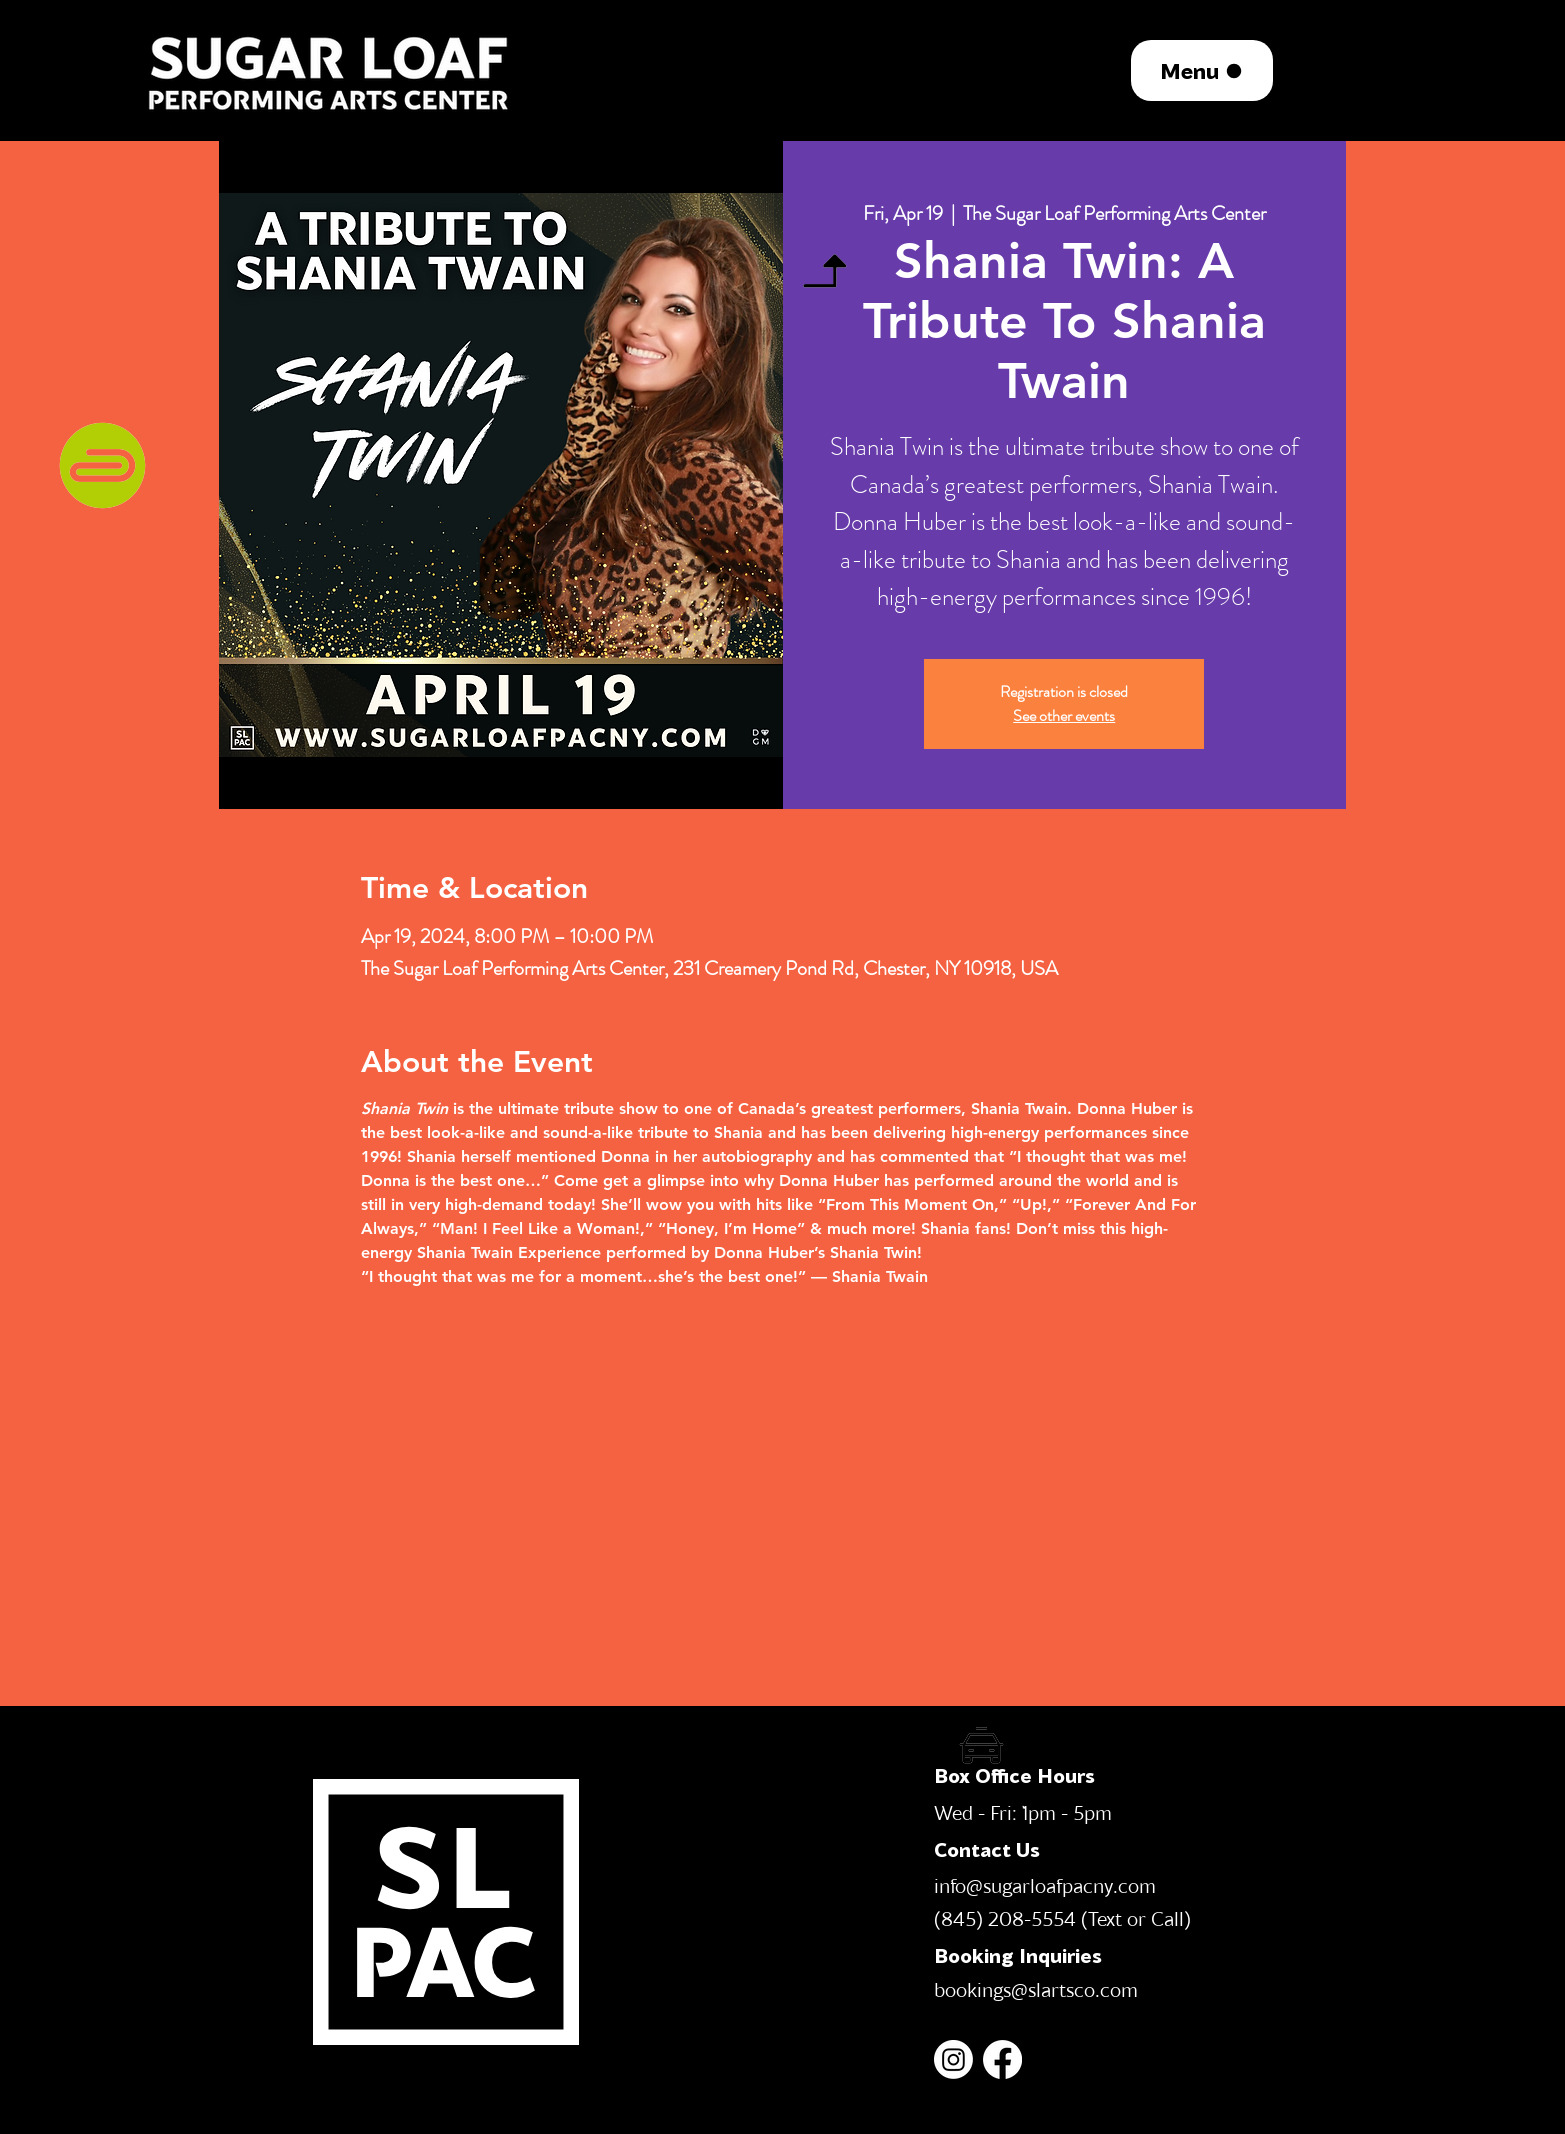 Image resolution: width=1565 pixels, height=2134 pixels. I want to click on contact or locate emergency services, so click(981, 1747).